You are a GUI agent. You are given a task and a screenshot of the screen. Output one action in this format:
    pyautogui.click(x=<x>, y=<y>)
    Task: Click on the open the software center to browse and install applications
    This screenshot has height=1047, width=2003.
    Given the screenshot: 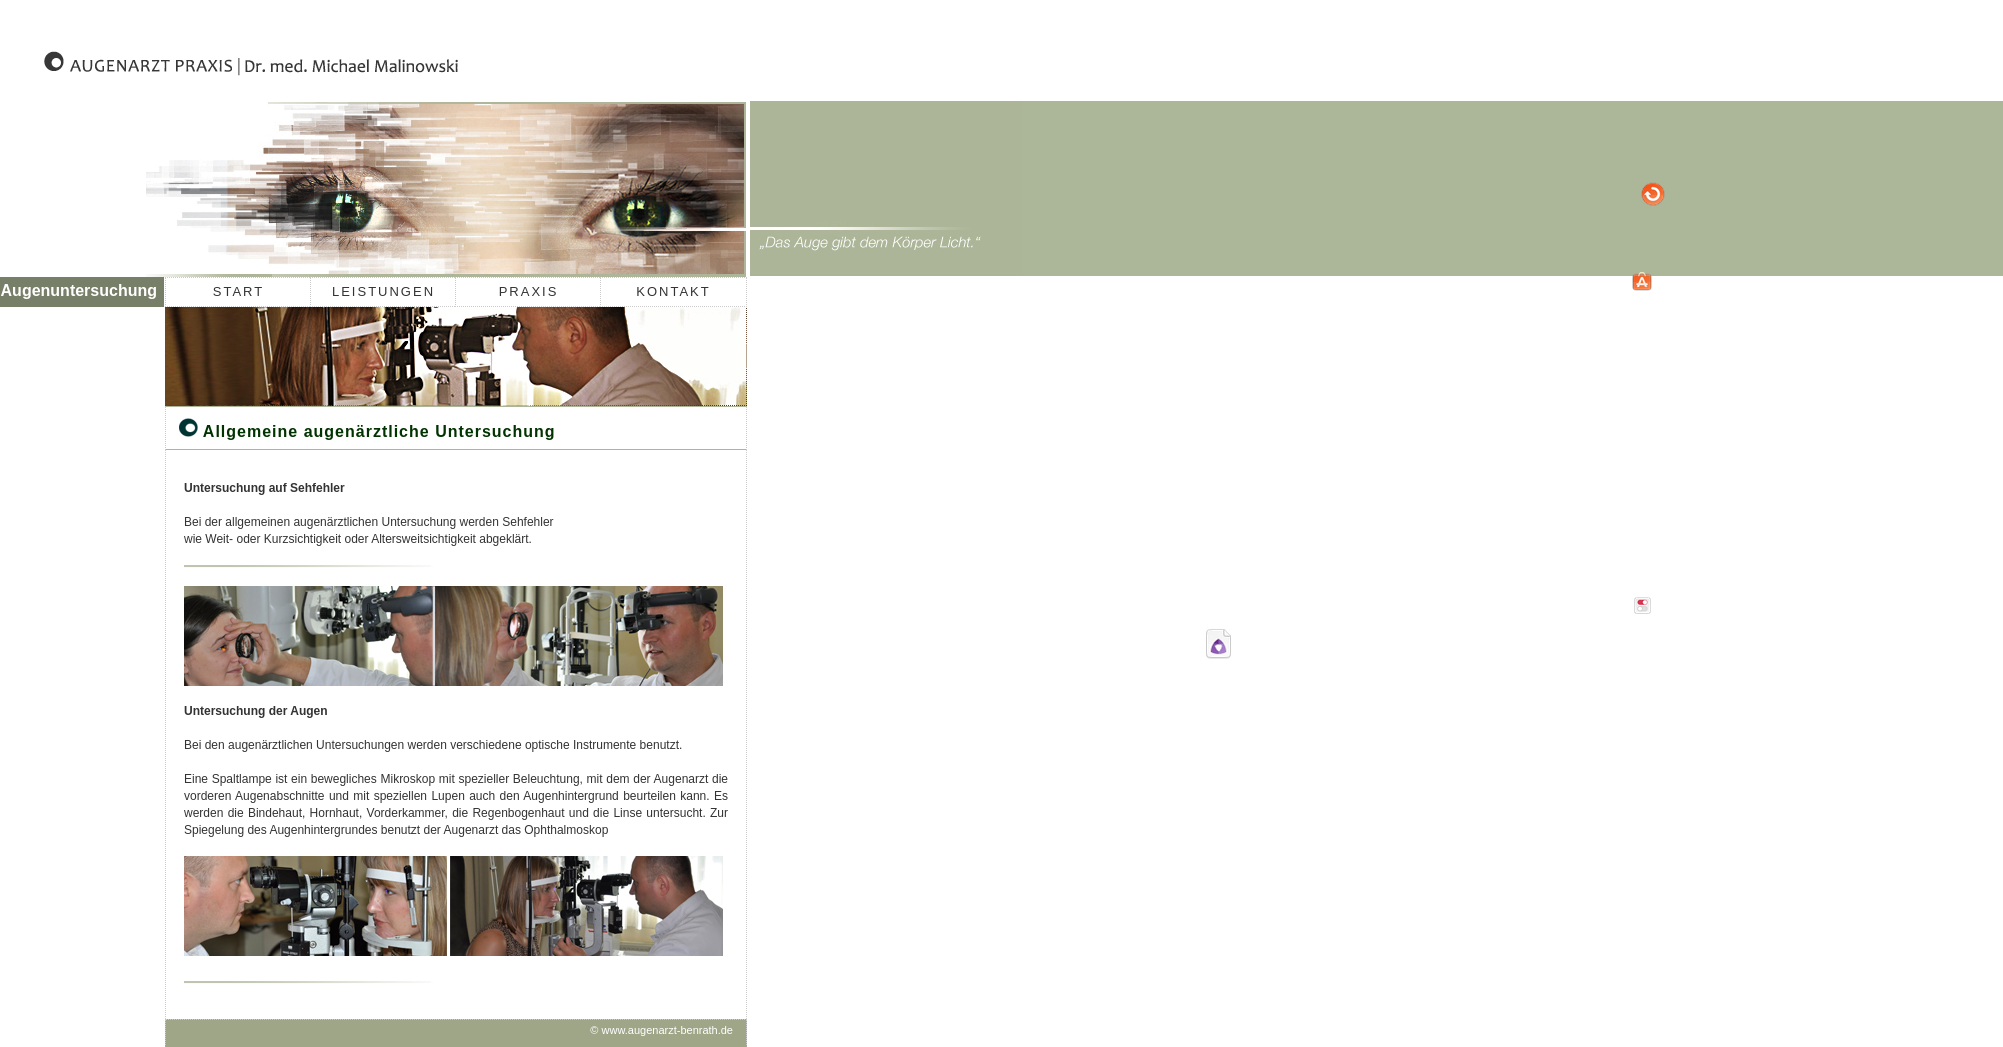 What is the action you would take?
    pyautogui.click(x=1642, y=282)
    